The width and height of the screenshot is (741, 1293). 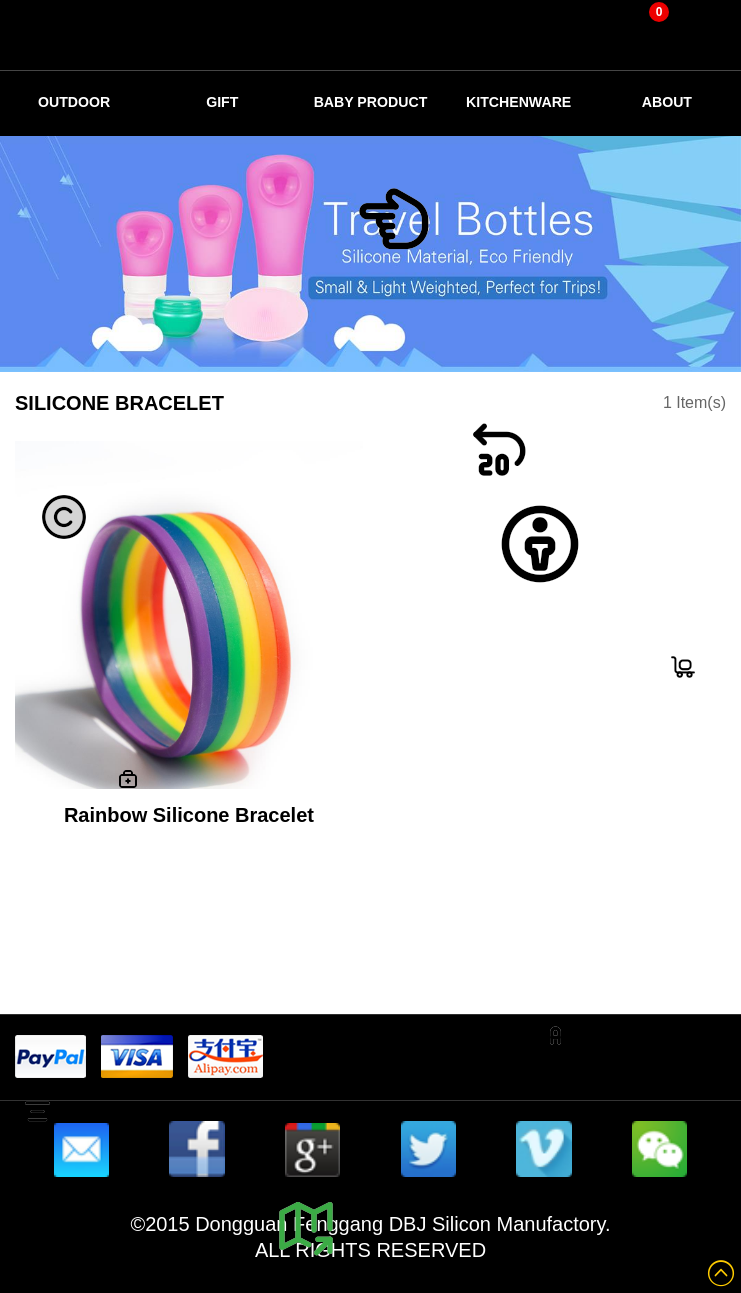 What do you see at coordinates (37, 1111) in the screenshot?
I see `center-align text or content` at bounding box center [37, 1111].